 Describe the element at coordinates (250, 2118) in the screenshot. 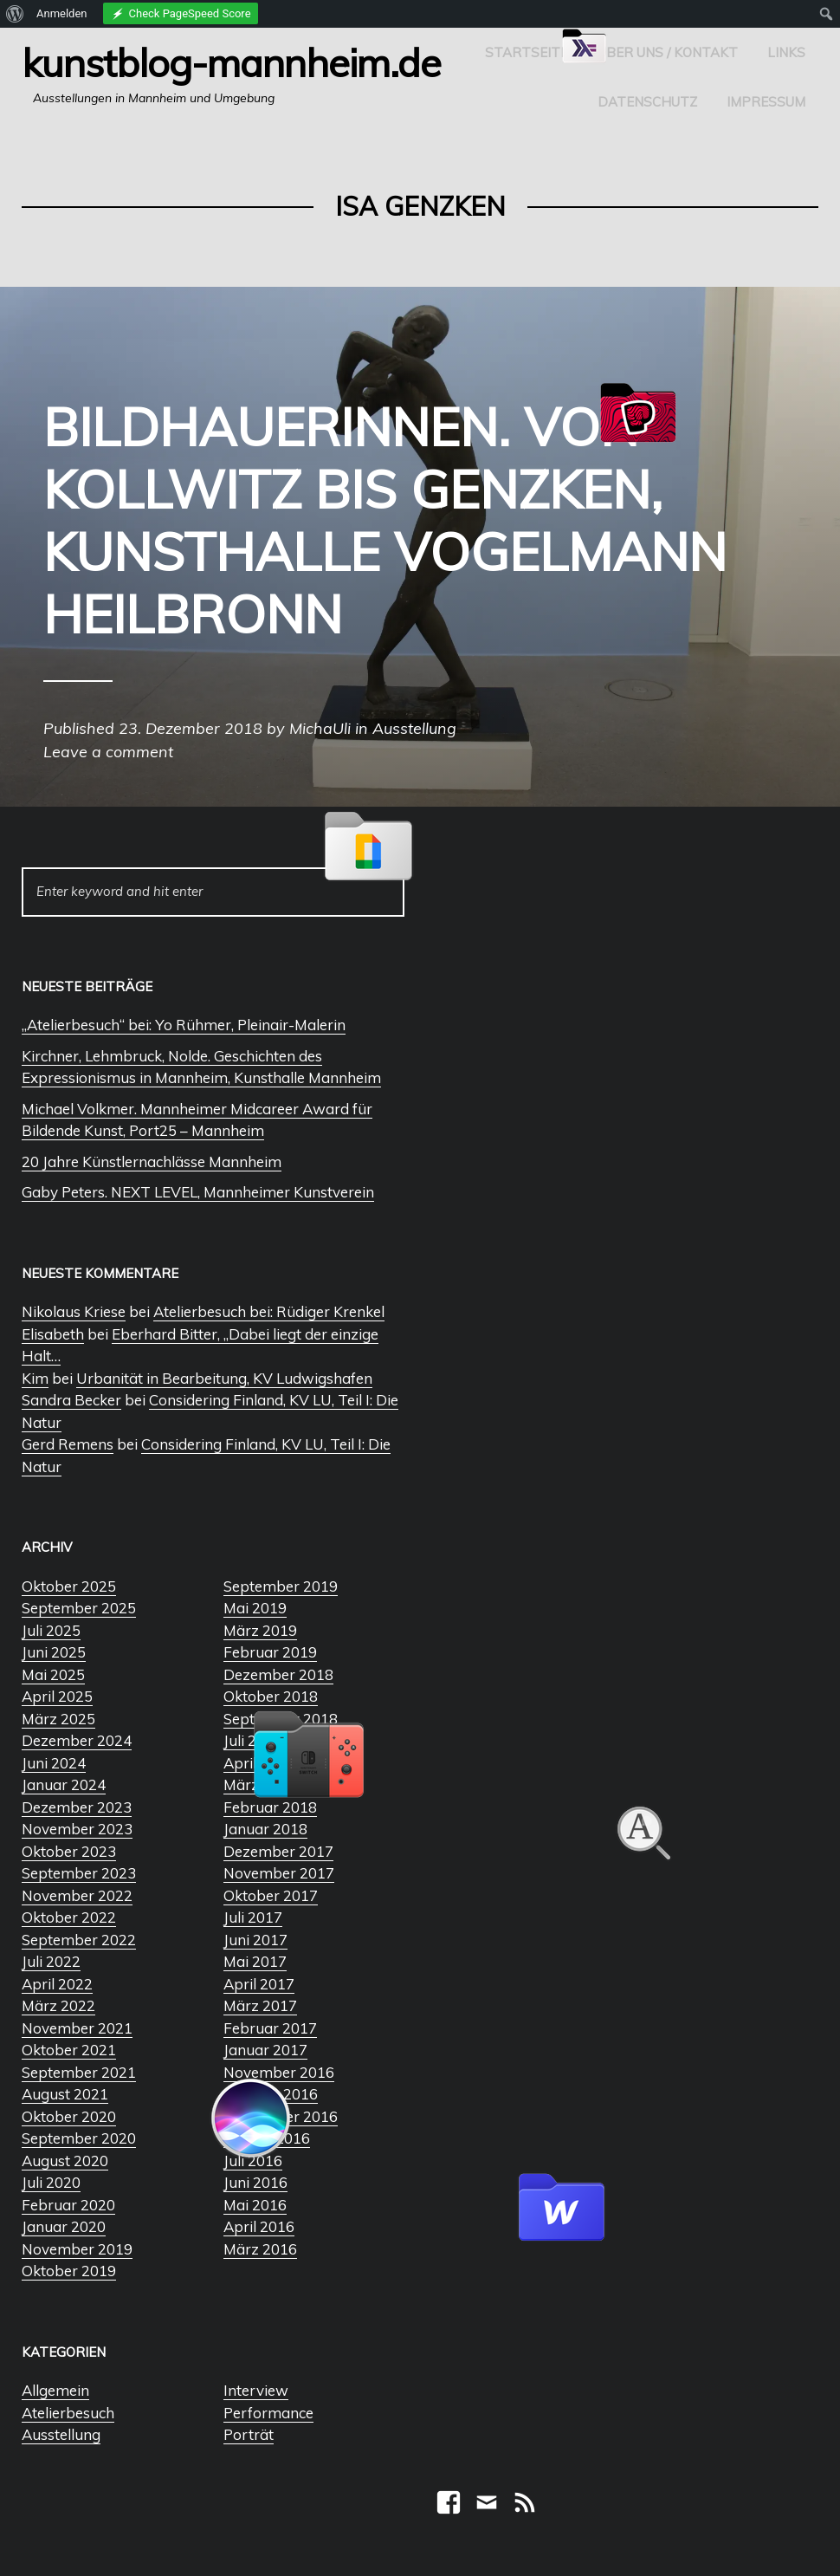

I see `open Siri settings and preferences` at that location.